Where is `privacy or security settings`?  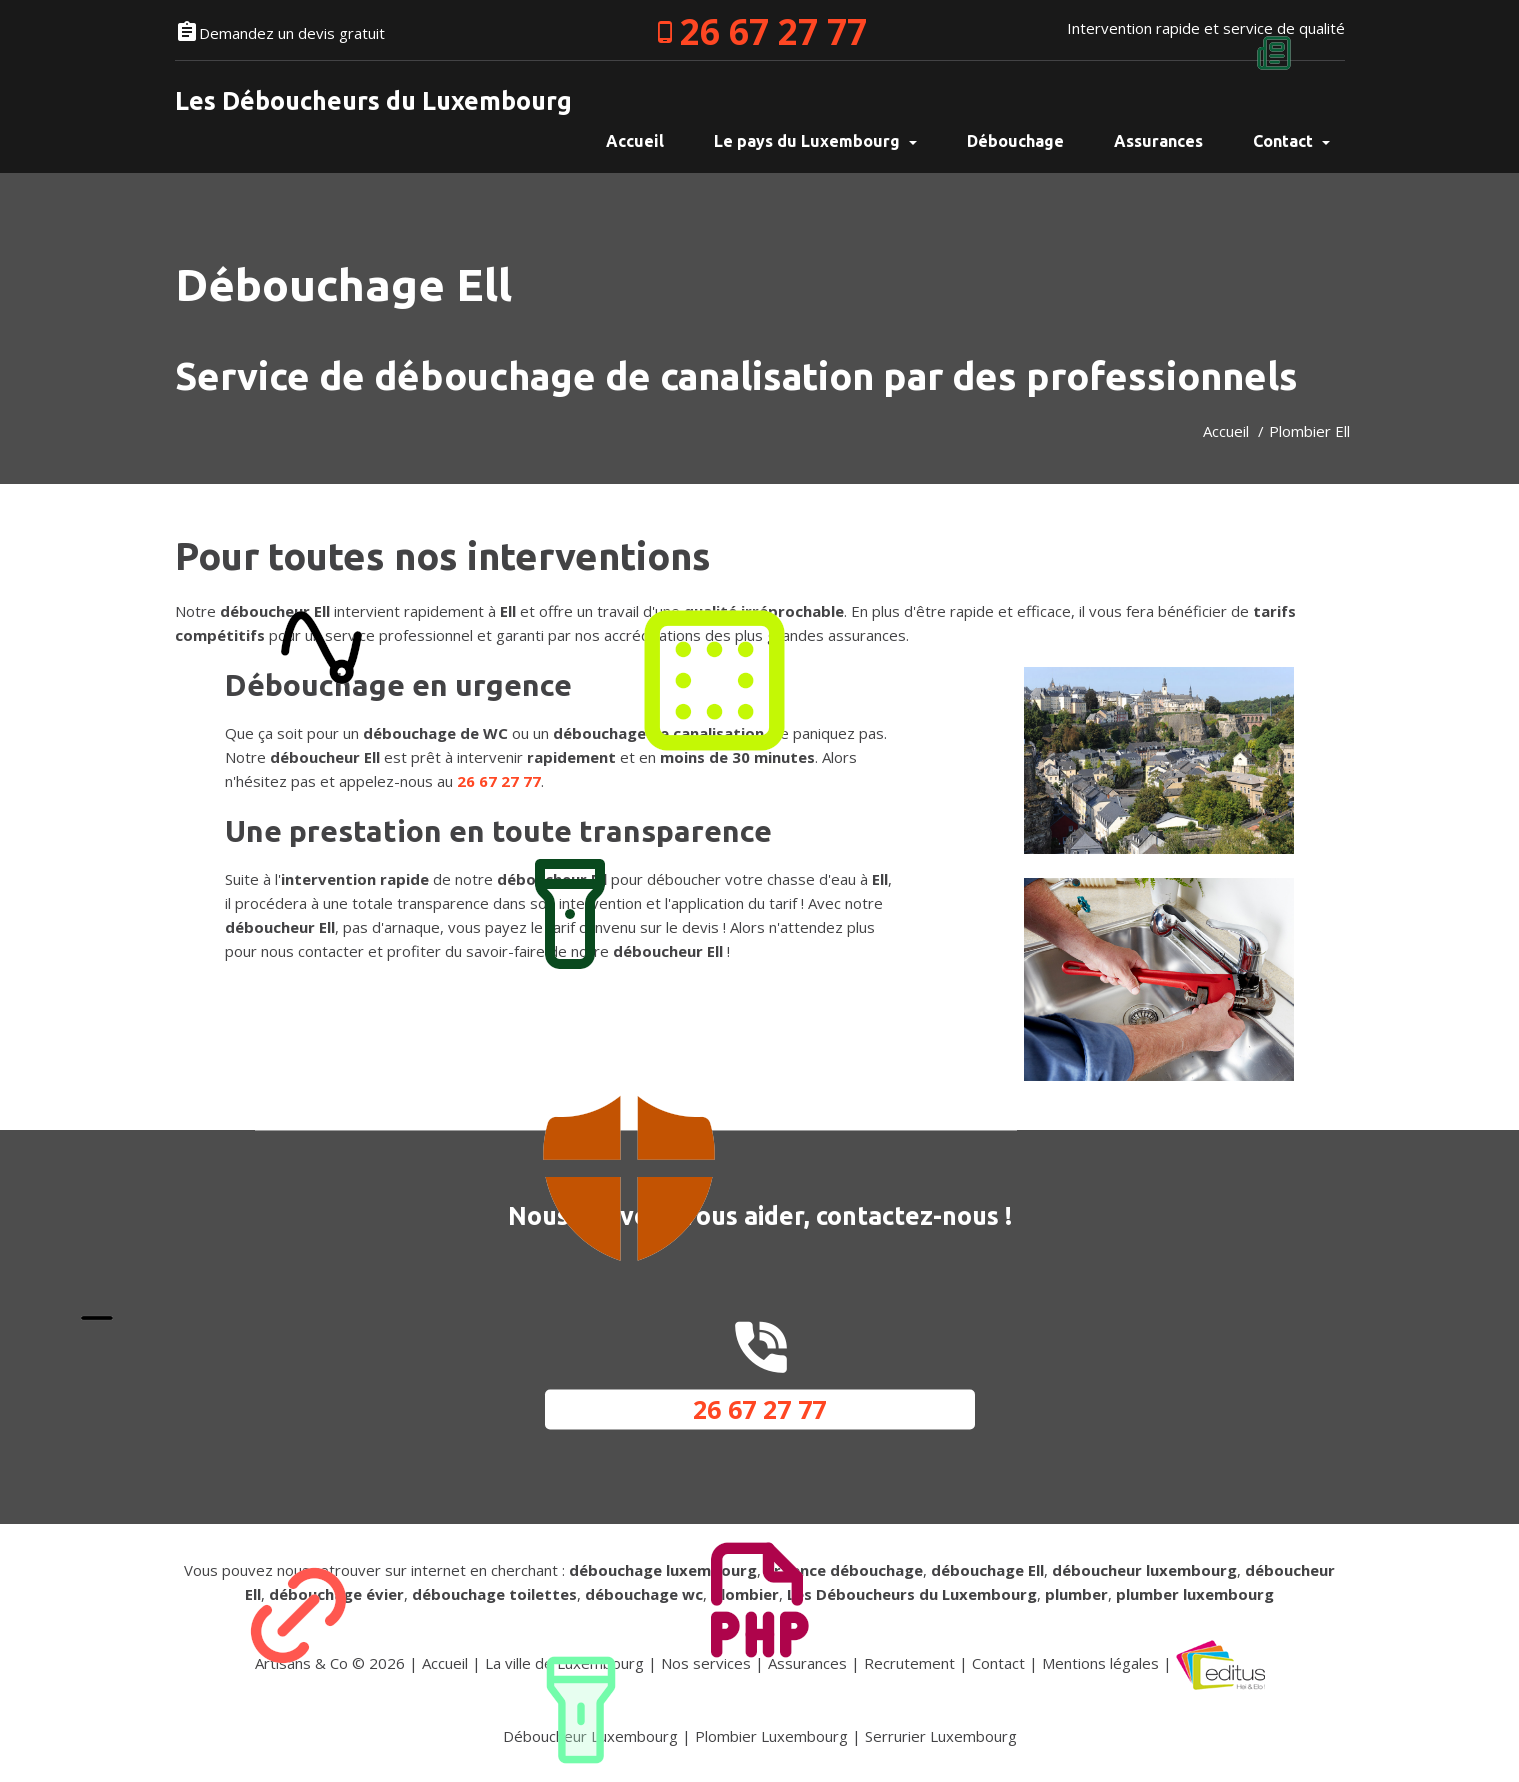
privacy or security settings is located at coordinates (629, 1177).